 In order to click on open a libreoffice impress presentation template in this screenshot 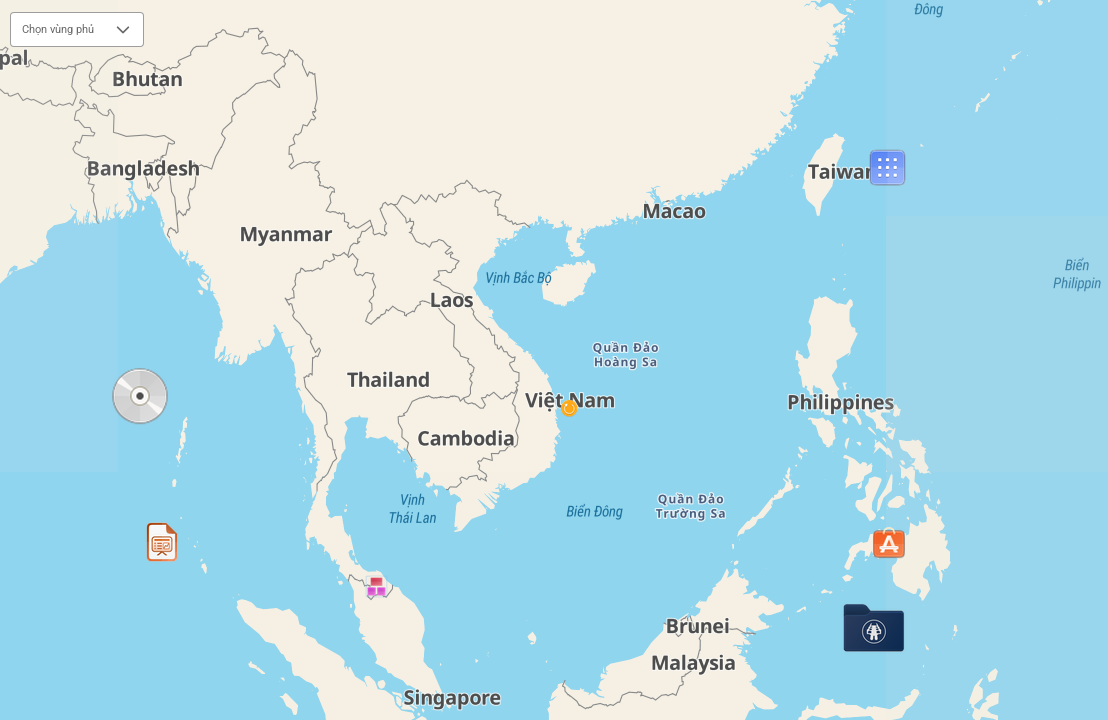, I will do `click(162, 542)`.